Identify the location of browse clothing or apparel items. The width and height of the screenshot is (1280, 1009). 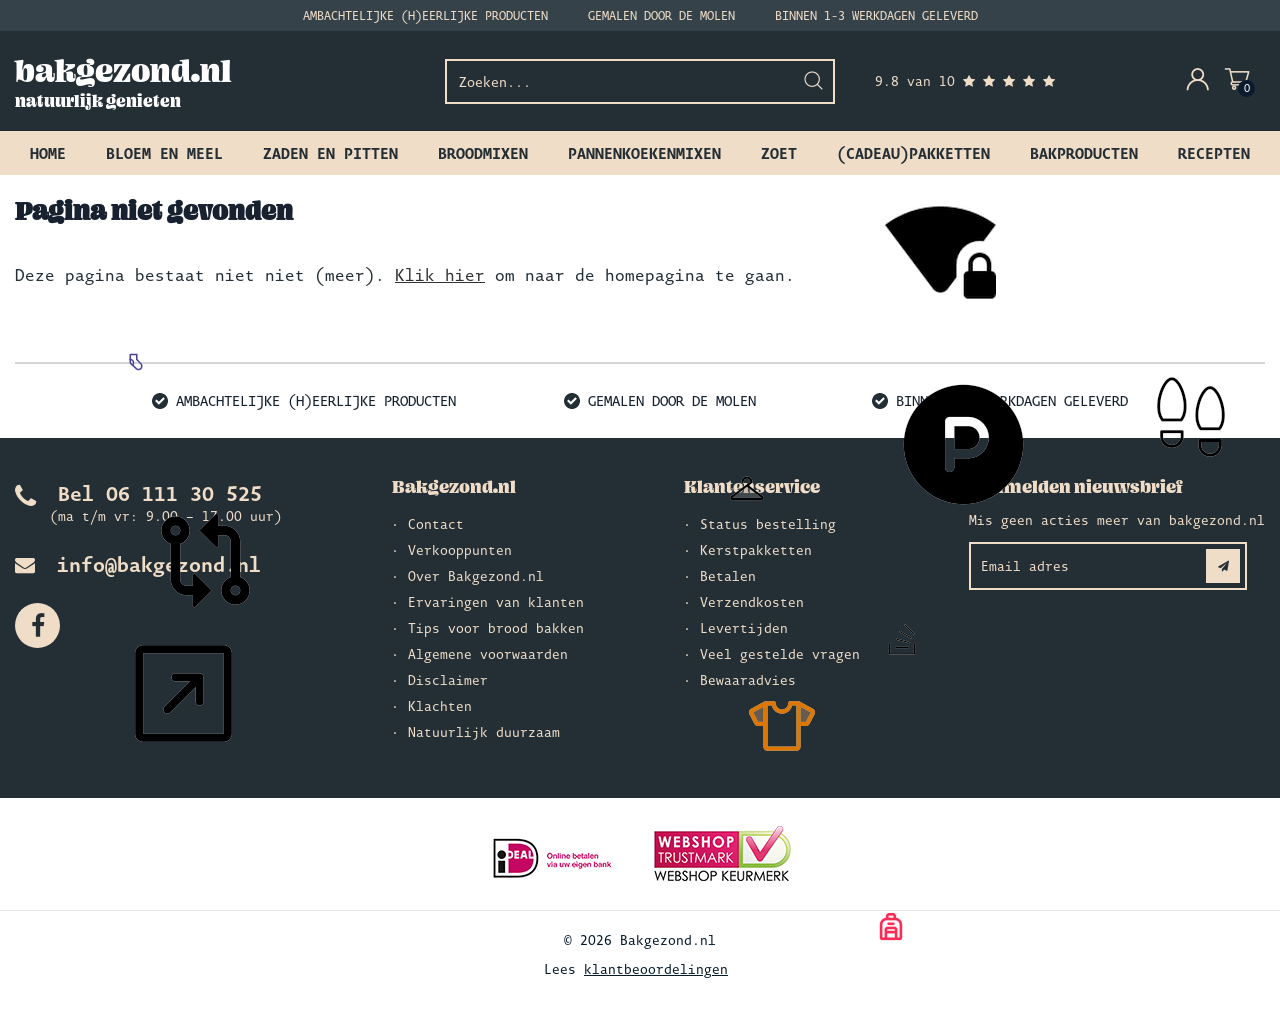
(782, 726).